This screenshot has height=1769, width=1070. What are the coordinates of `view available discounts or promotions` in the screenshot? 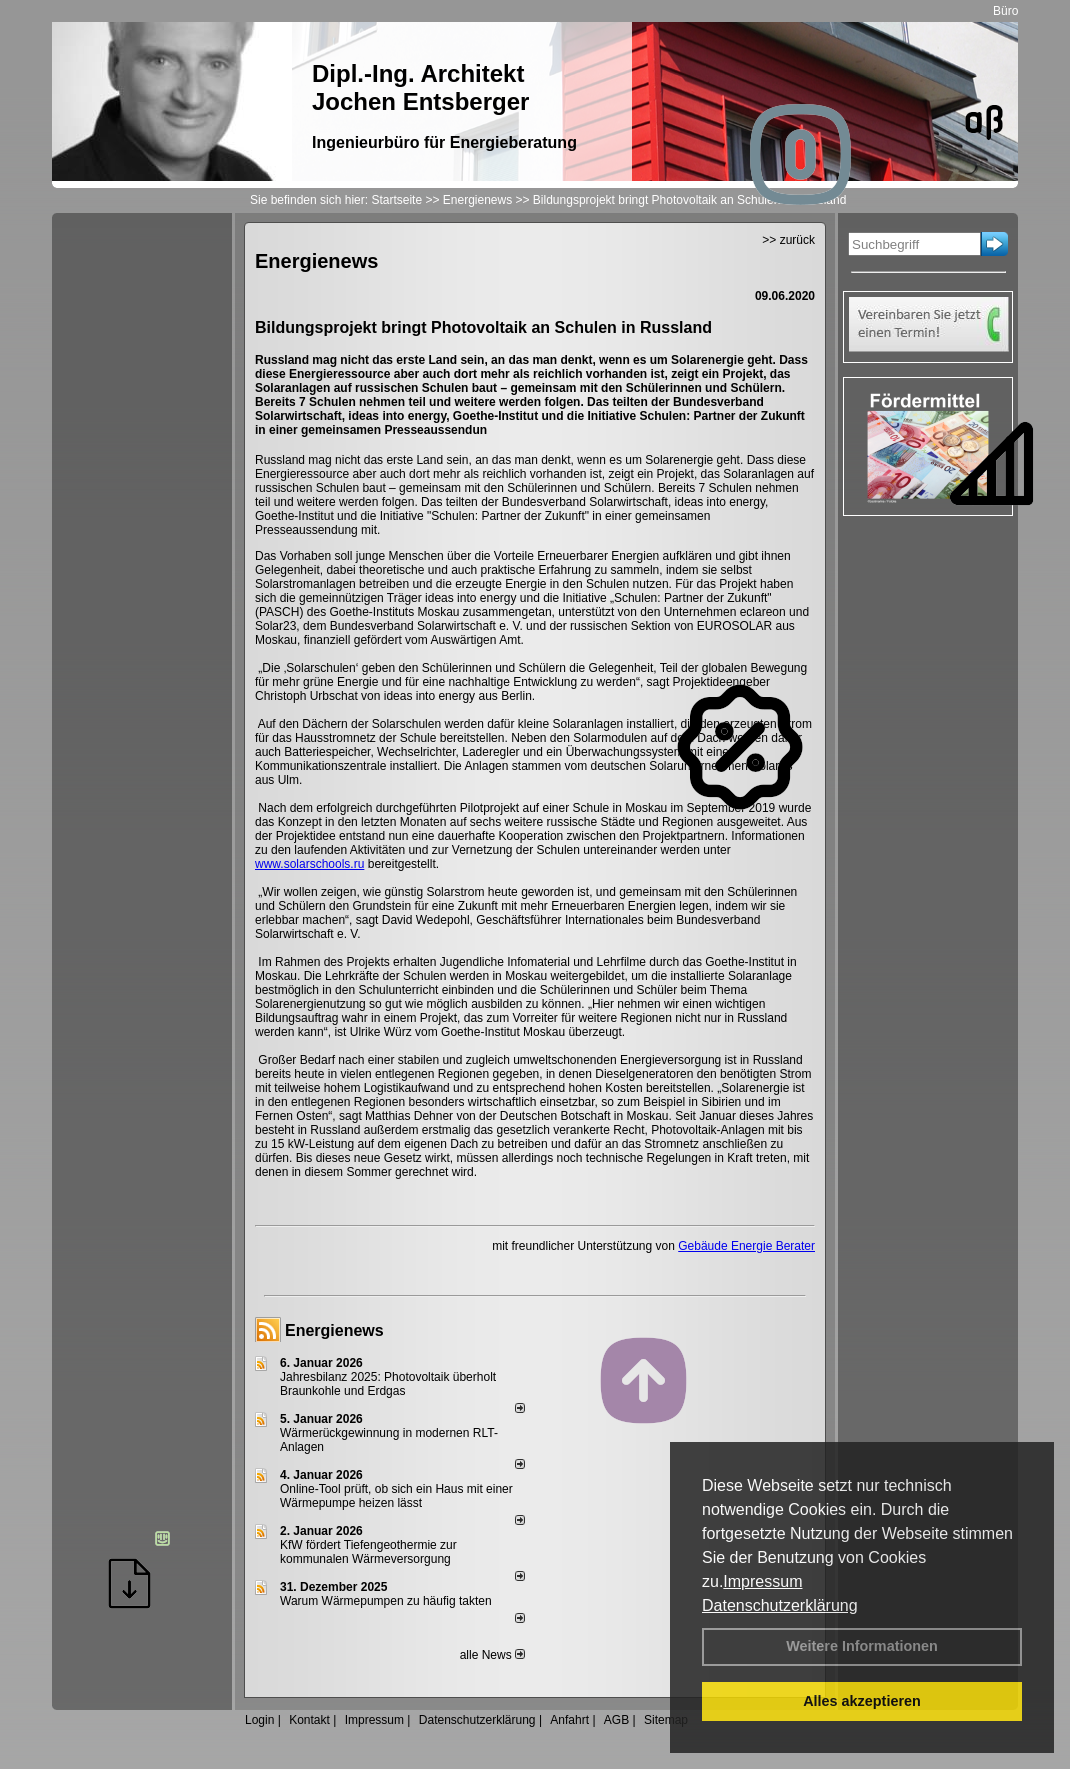 It's located at (740, 747).